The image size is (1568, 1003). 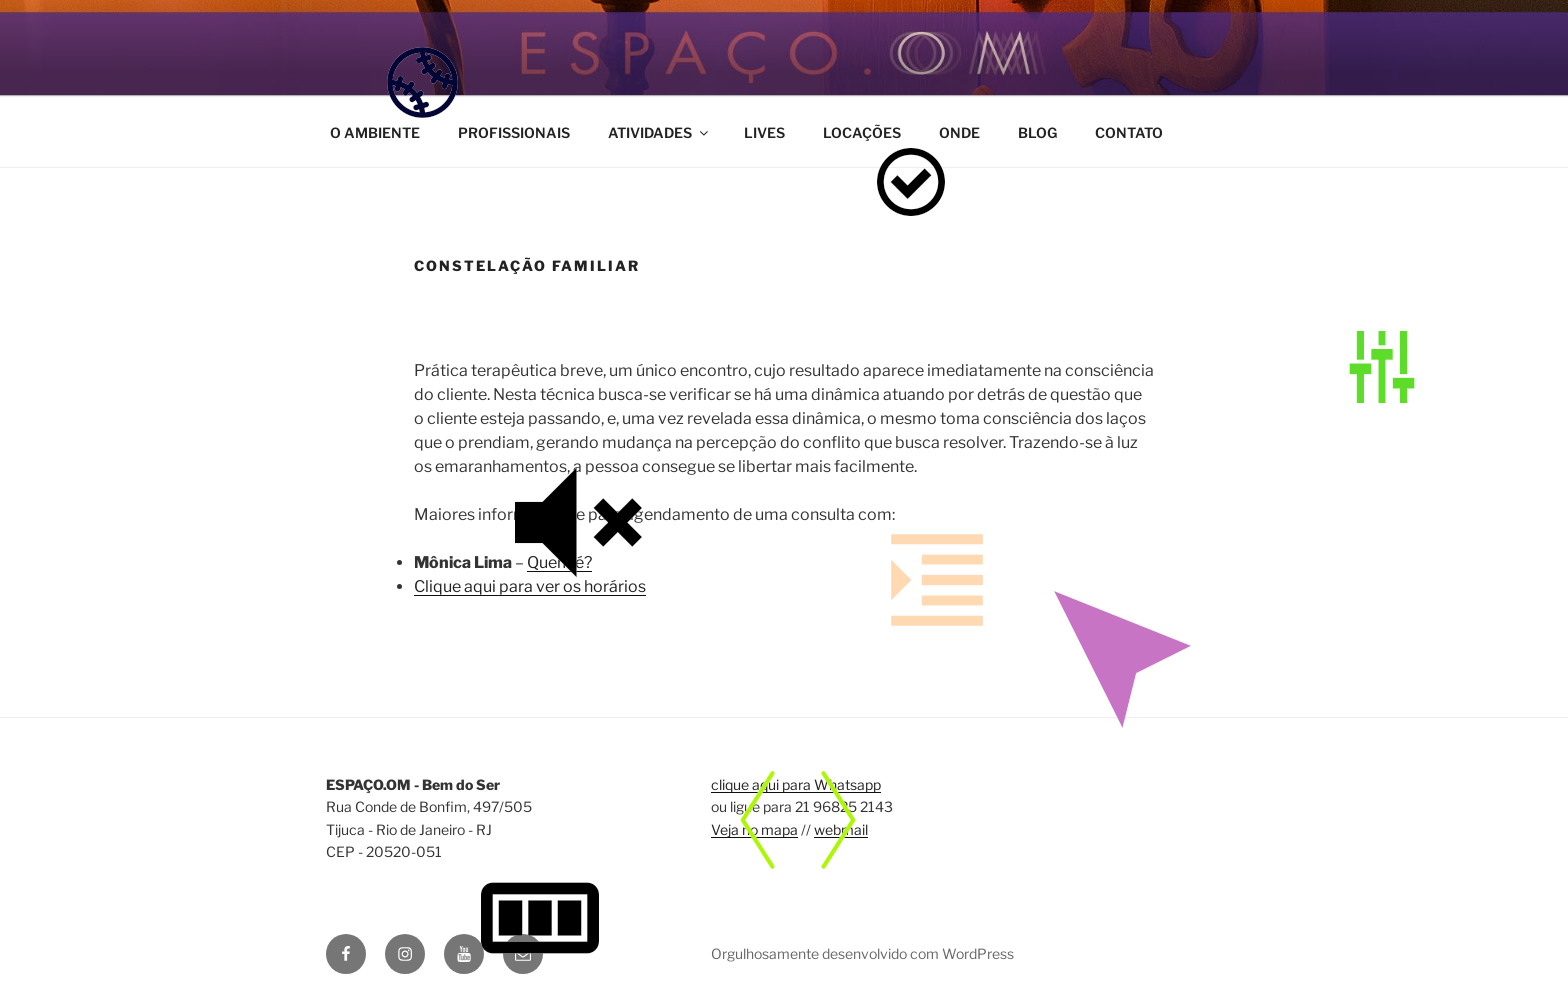 I want to click on indicates full battery charge, so click(x=540, y=918).